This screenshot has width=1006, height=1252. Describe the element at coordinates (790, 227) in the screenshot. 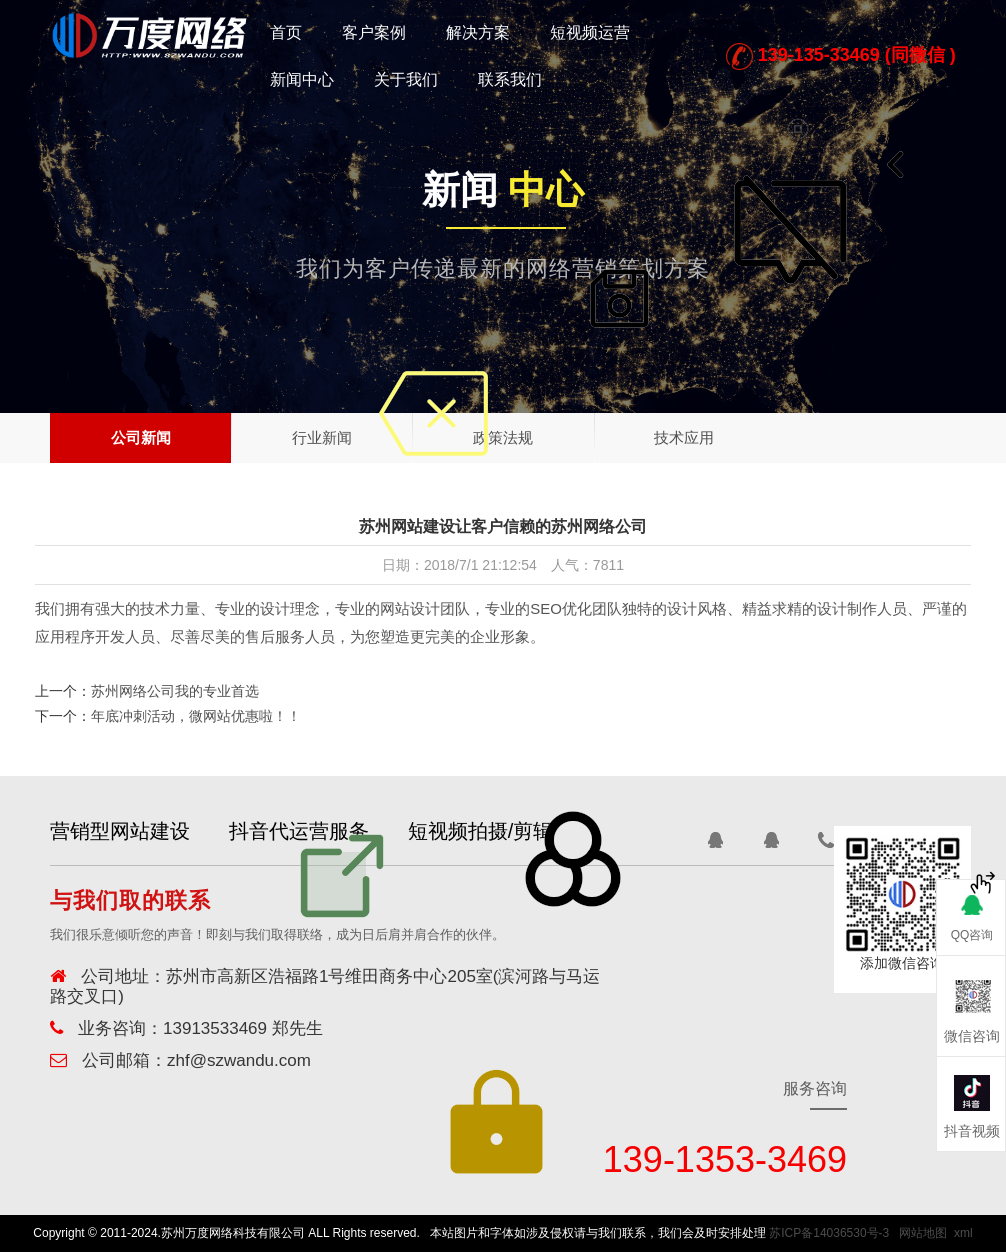

I see `mute or disable chat notifications` at that location.